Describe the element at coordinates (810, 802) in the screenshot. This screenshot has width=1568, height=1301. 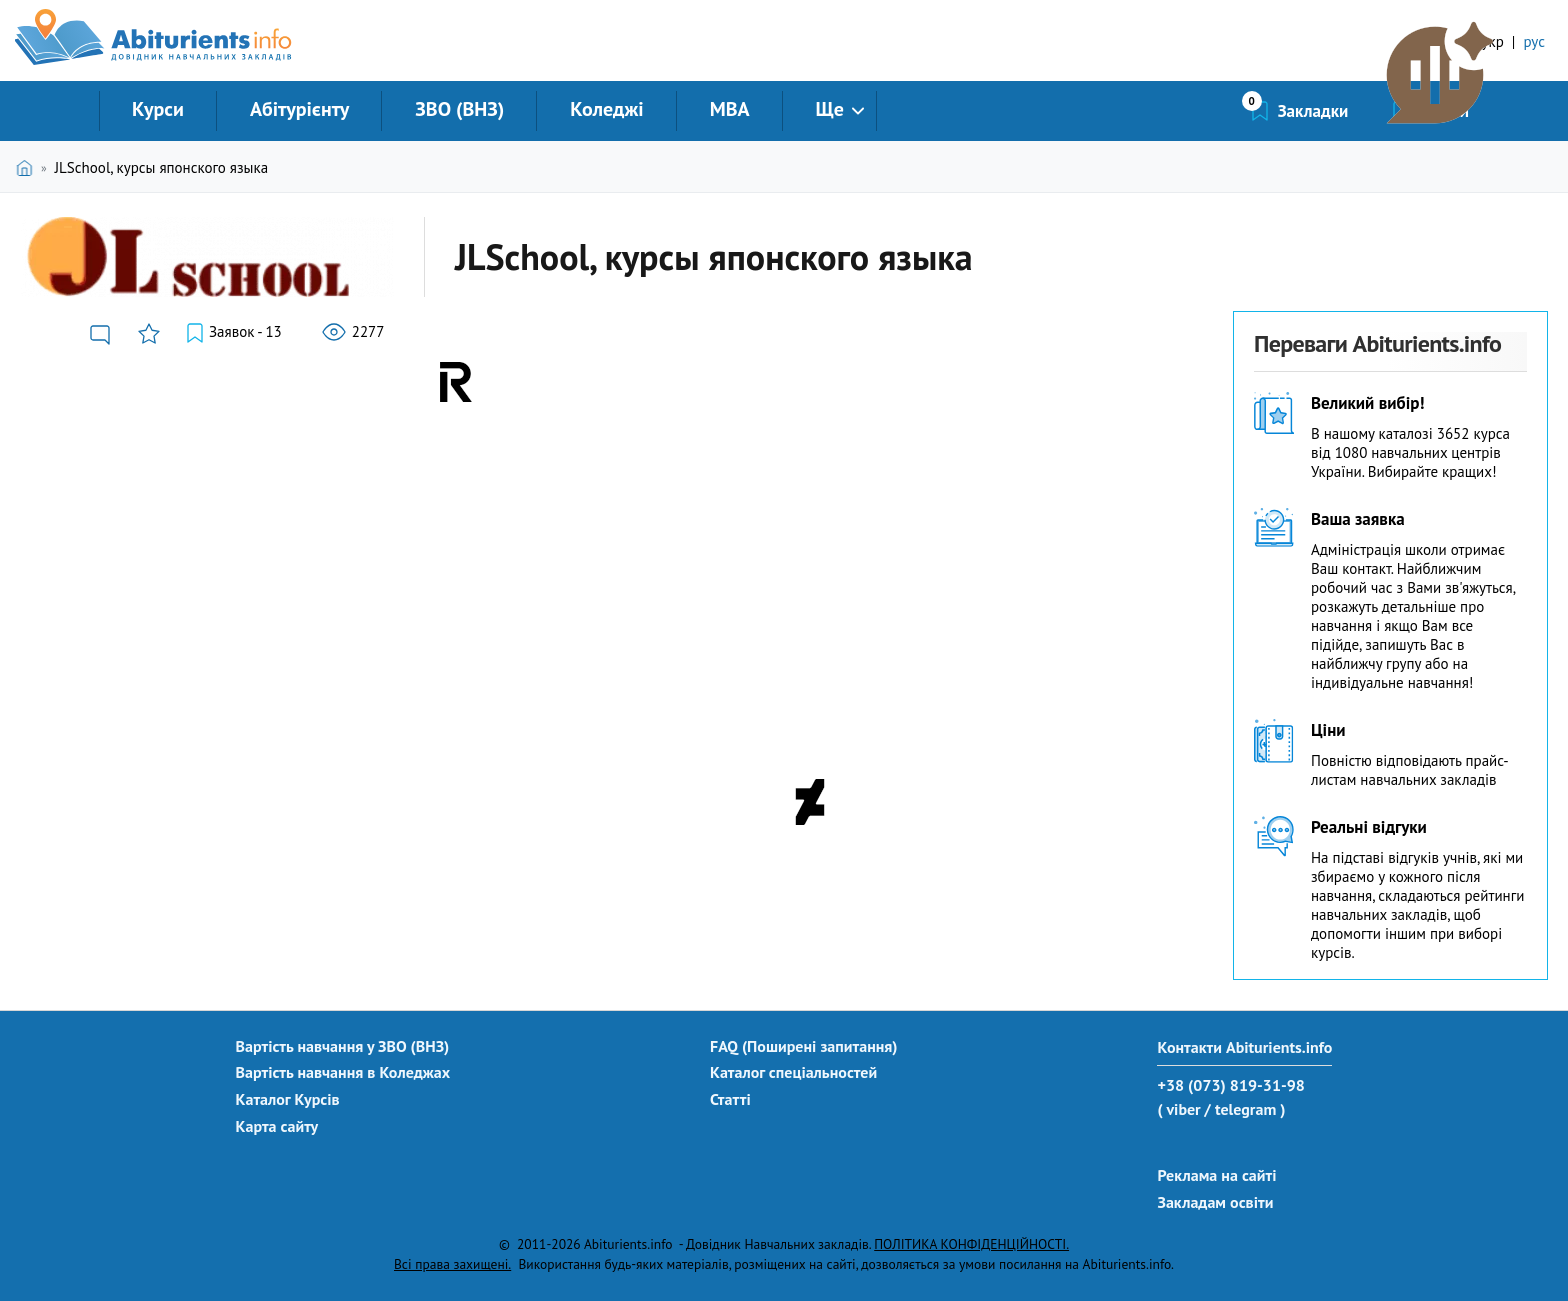
I see `open DeviantArt app or website` at that location.